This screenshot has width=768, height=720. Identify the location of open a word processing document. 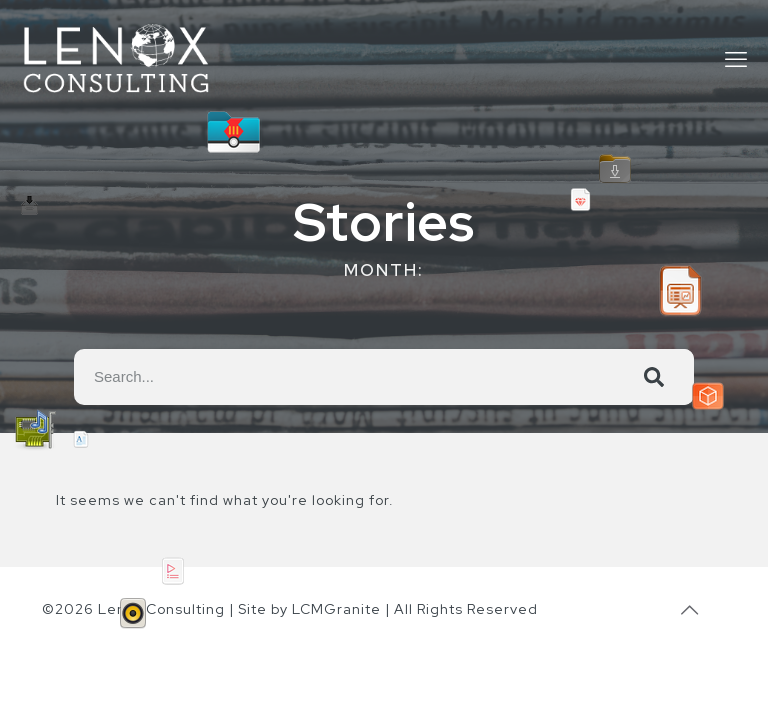
(81, 439).